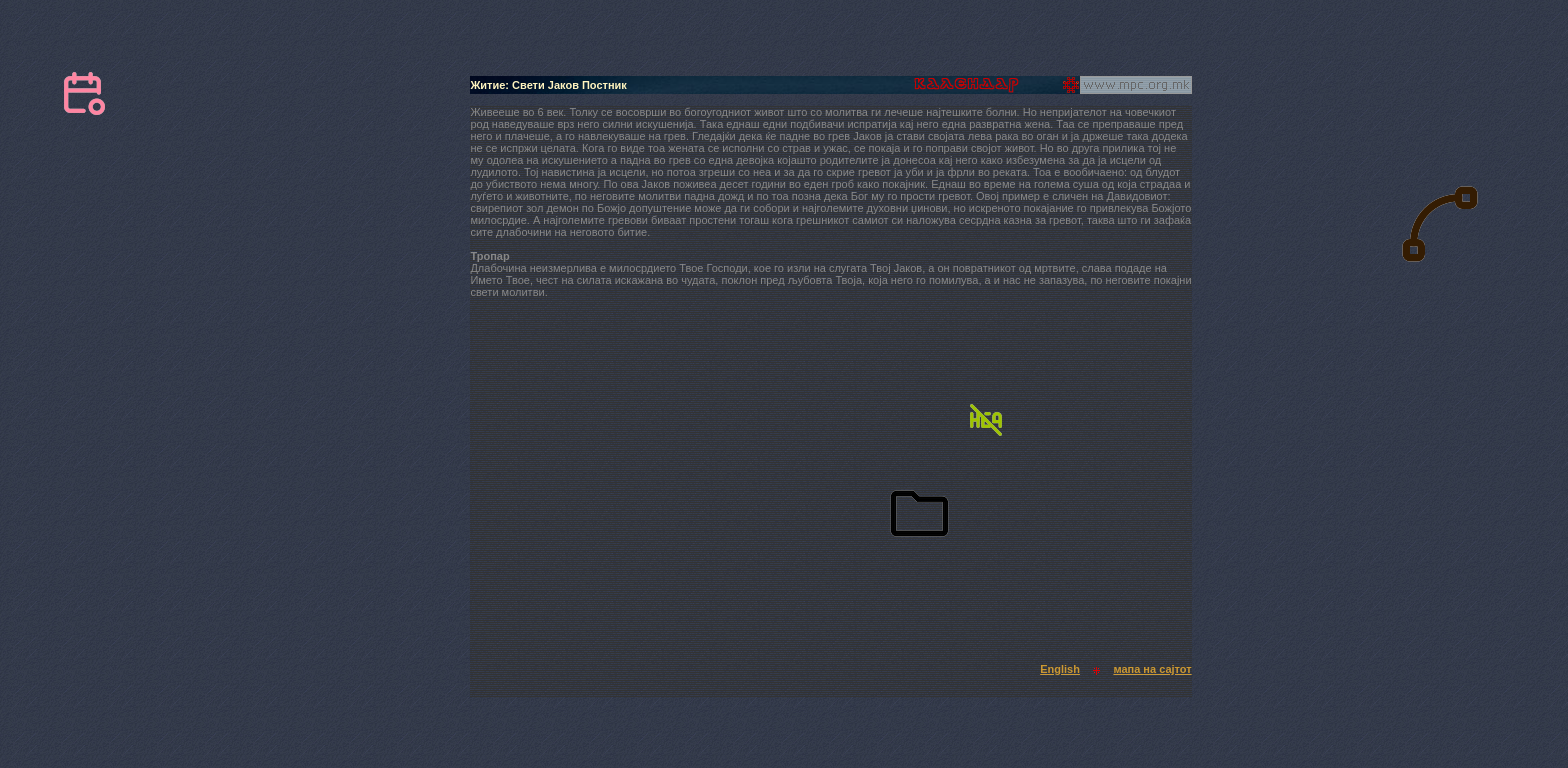 Image resolution: width=1568 pixels, height=768 pixels. I want to click on edit vector path curve handles, so click(1440, 224).